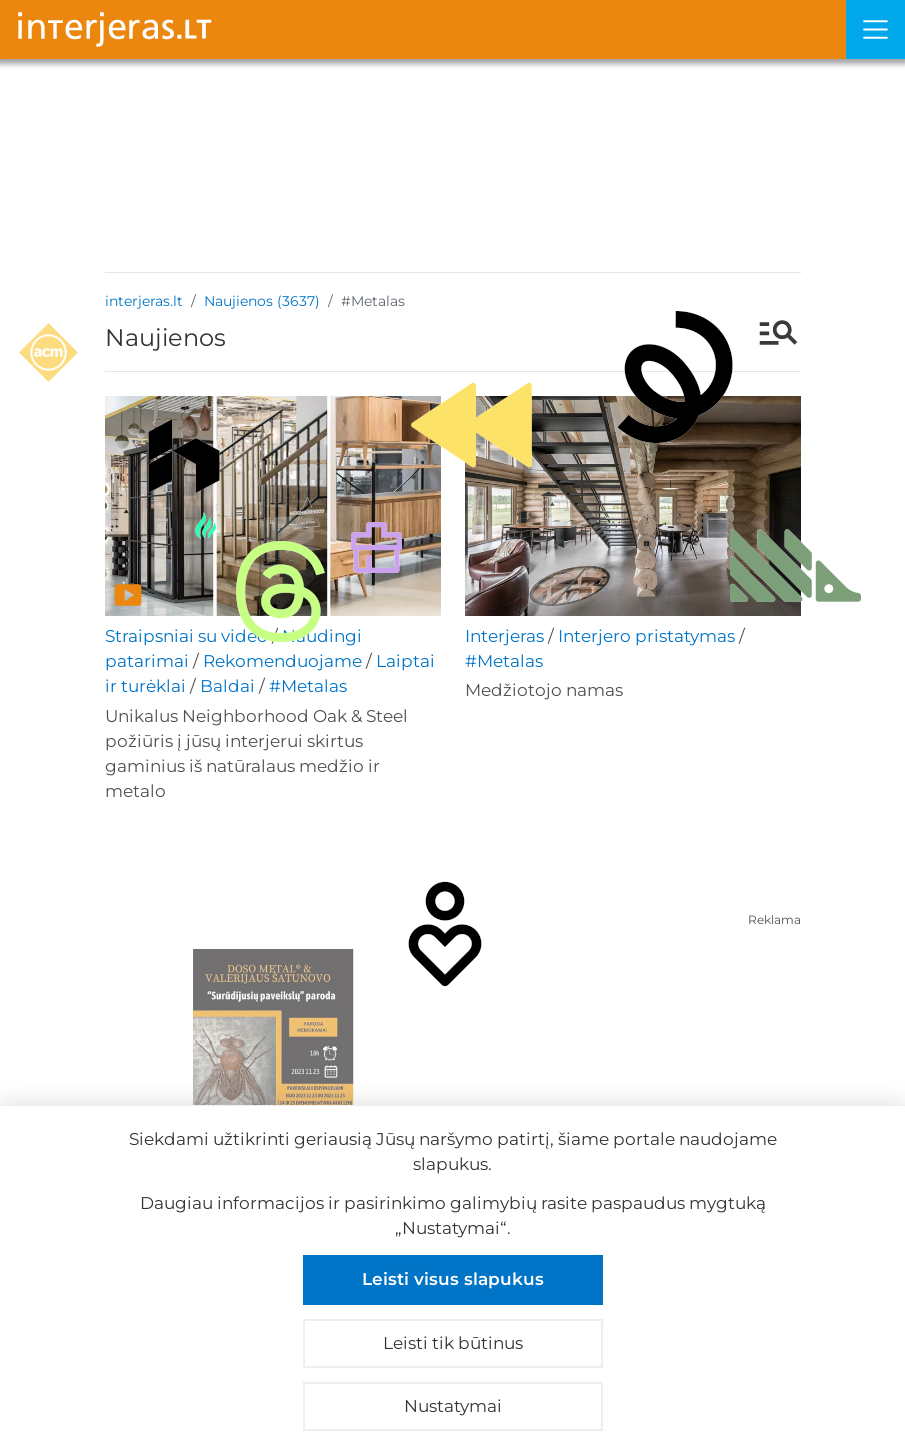 The width and height of the screenshot is (905, 1456). What do you see at coordinates (675, 377) in the screenshot?
I see `spring creators platform logo` at bounding box center [675, 377].